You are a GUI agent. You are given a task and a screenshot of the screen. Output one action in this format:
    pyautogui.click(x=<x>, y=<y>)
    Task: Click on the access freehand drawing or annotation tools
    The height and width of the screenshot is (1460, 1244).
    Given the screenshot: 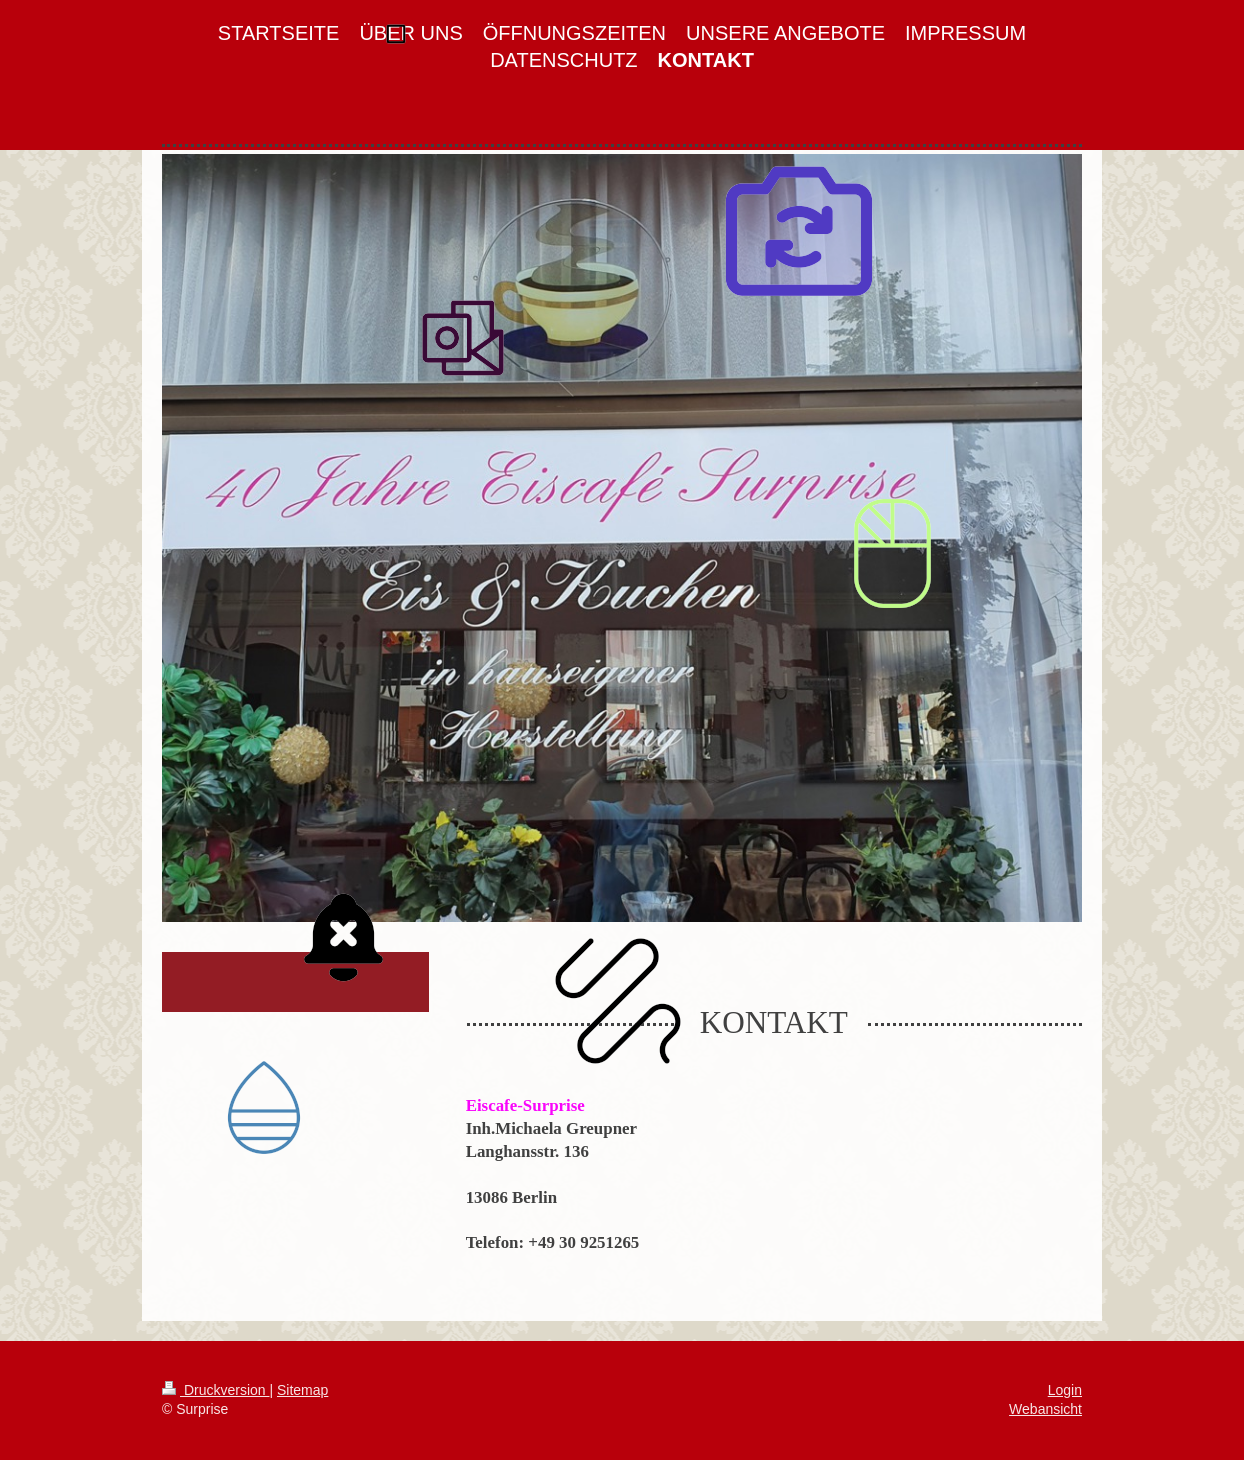 What is the action you would take?
    pyautogui.click(x=618, y=1001)
    